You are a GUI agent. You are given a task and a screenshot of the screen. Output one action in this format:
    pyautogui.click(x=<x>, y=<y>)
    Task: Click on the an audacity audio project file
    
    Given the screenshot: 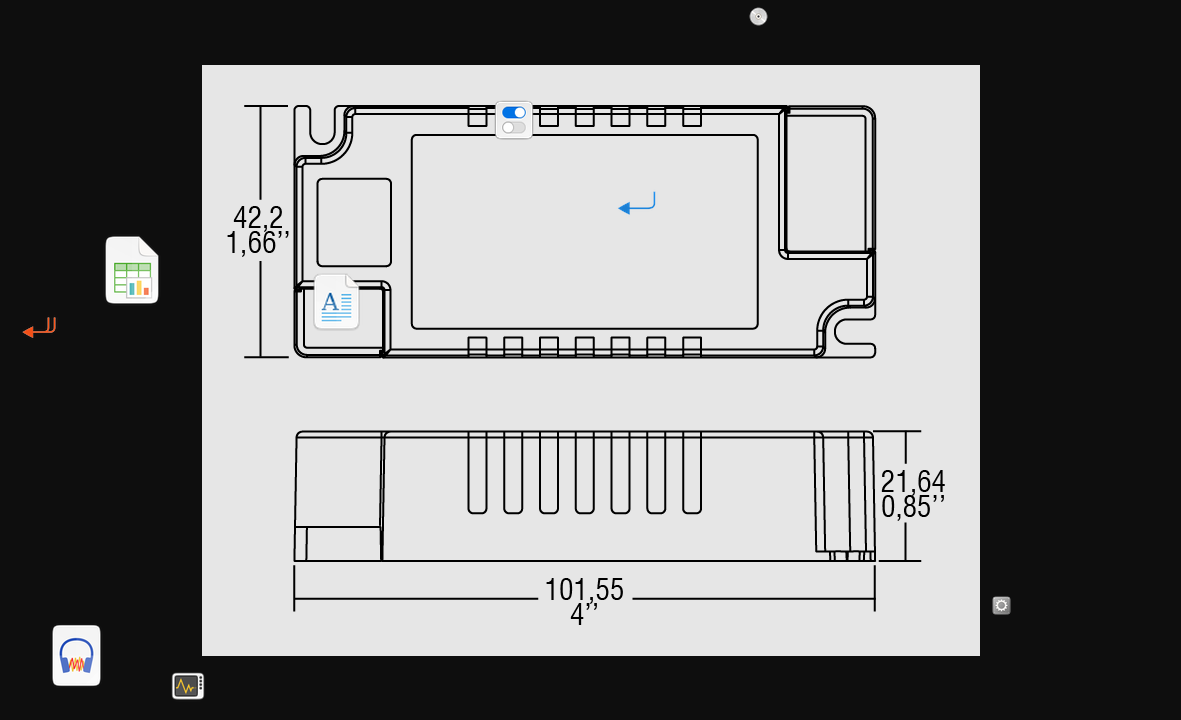 What is the action you would take?
    pyautogui.click(x=76, y=655)
    